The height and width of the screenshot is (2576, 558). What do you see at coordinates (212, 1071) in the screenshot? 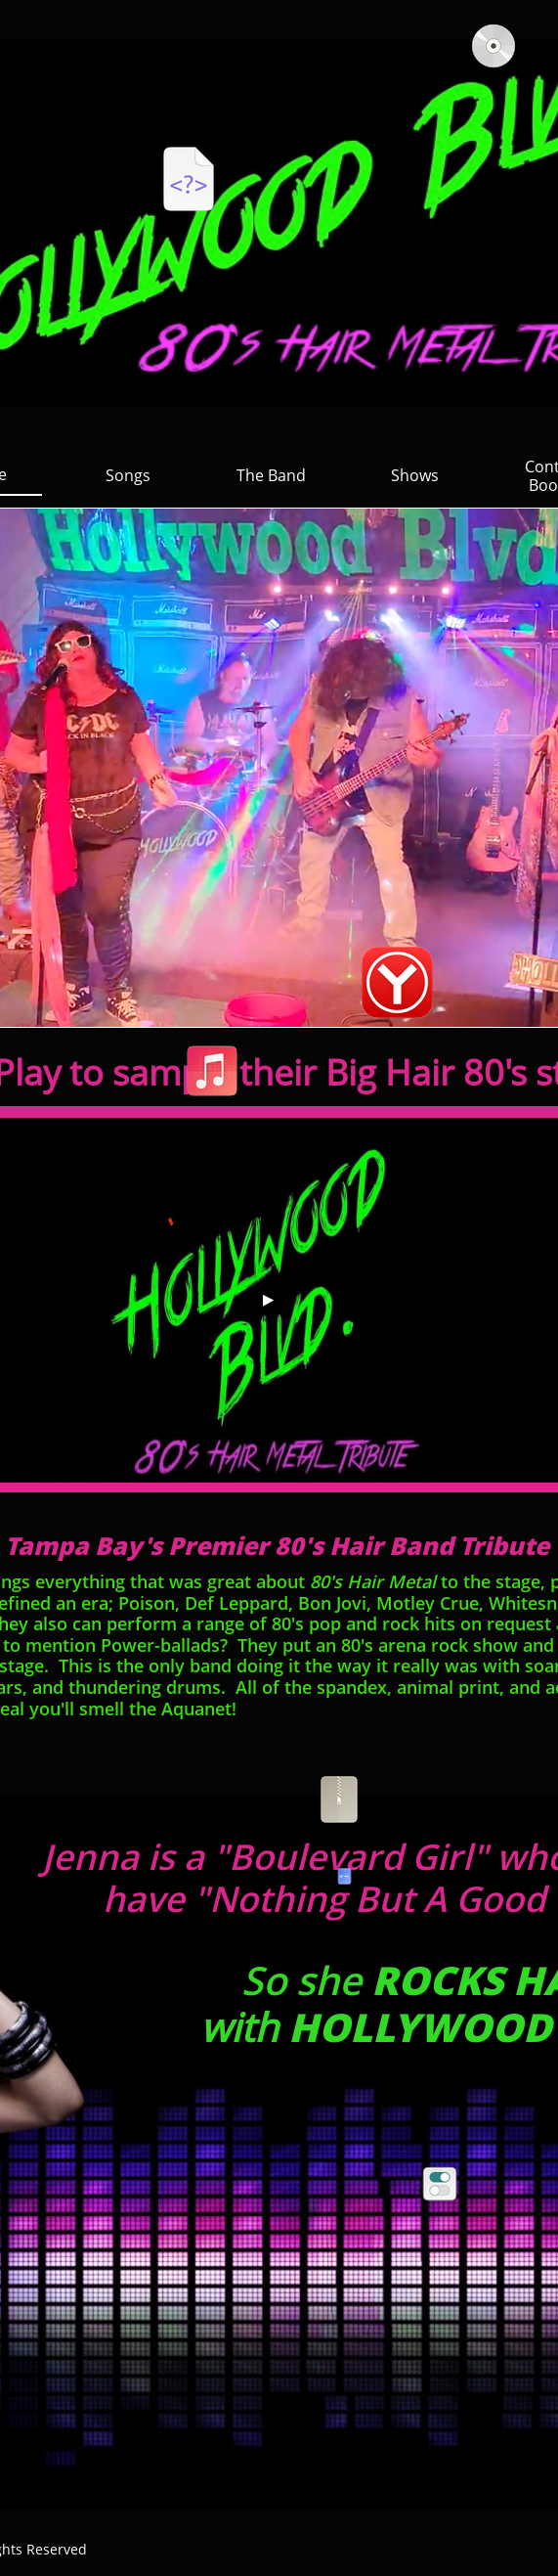
I see `open the gnome music app` at bounding box center [212, 1071].